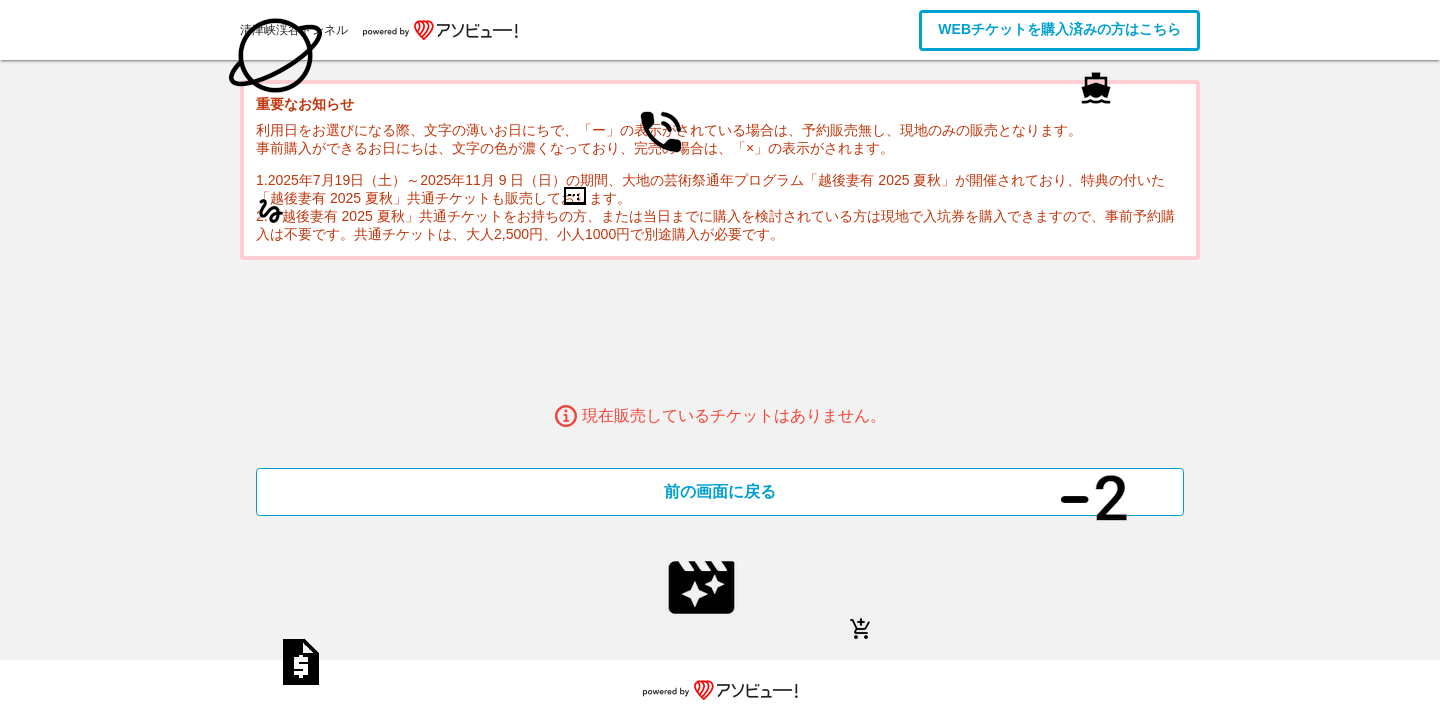 The image size is (1440, 720). Describe the element at coordinates (301, 662) in the screenshot. I see `request a price quote or estimate` at that location.